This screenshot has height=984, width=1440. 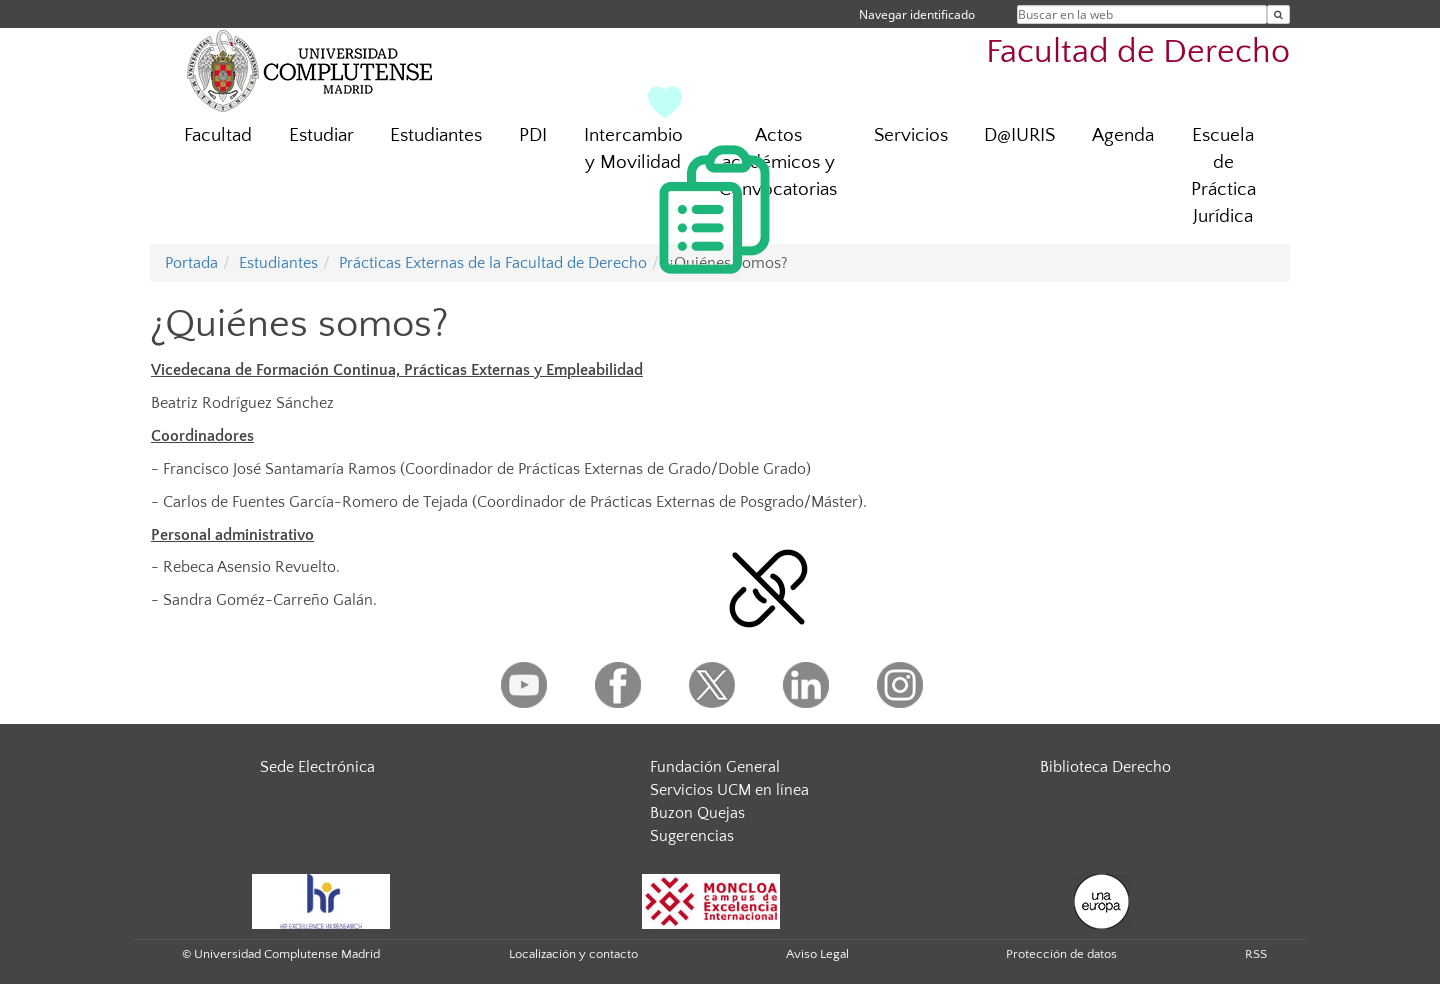 What do you see at coordinates (768, 588) in the screenshot?
I see `unlink or disconnect a shared link` at bounding box center [768, 588].